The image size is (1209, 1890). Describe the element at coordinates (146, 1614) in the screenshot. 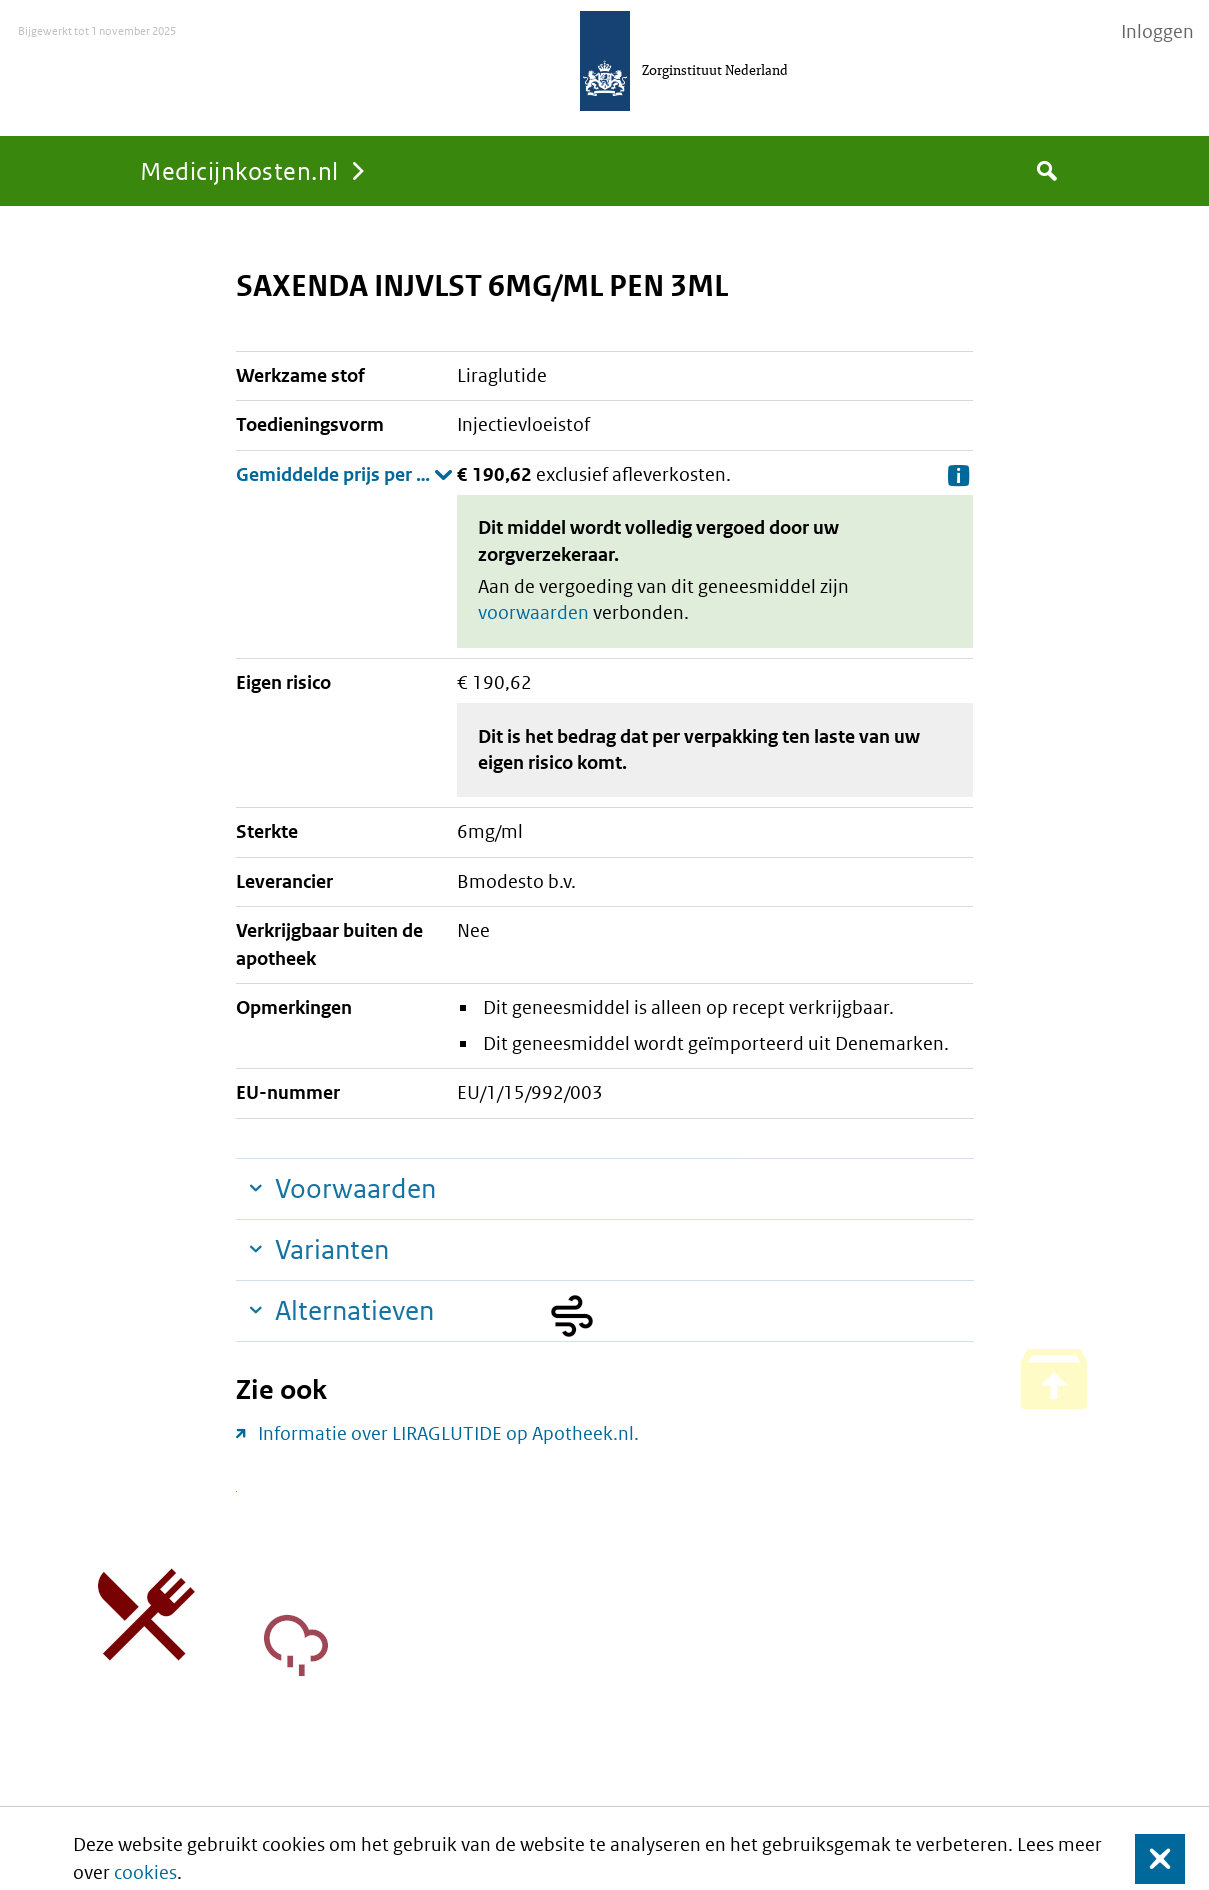

I see `open the mealie recipe manager app` at that location.